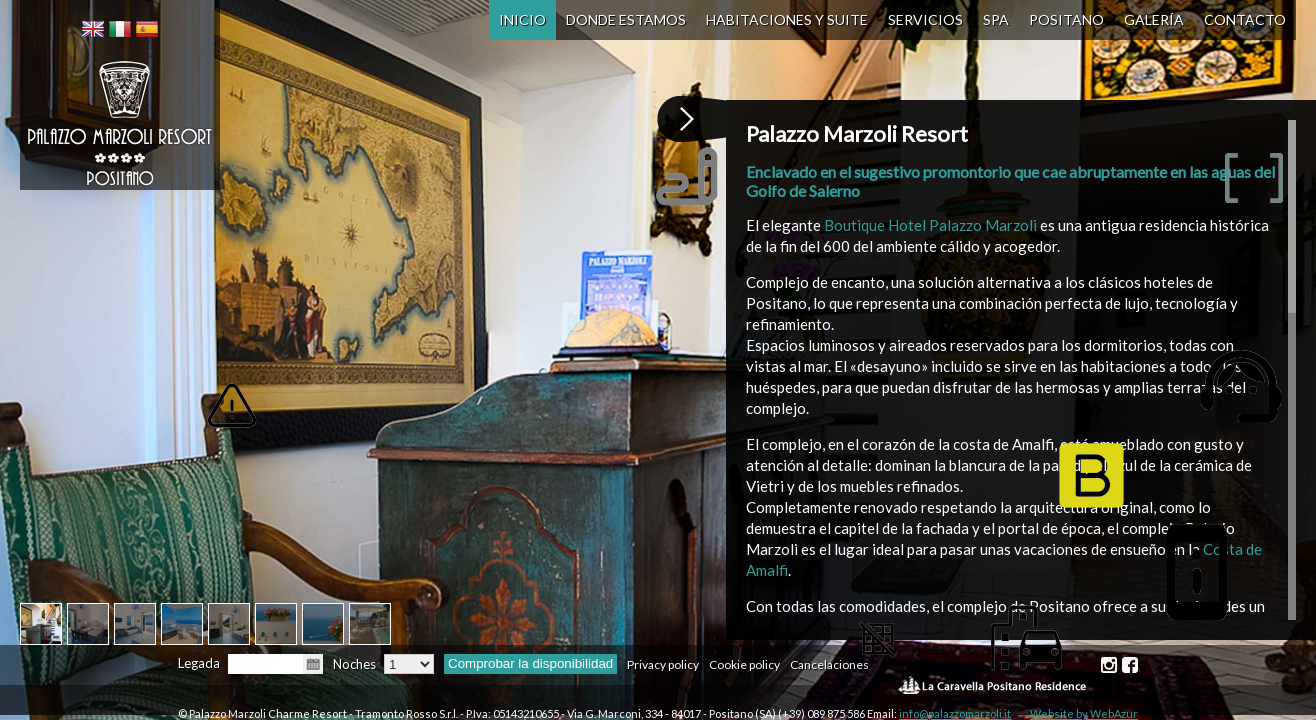  I want to click on disable grid view, so click(878, 639).